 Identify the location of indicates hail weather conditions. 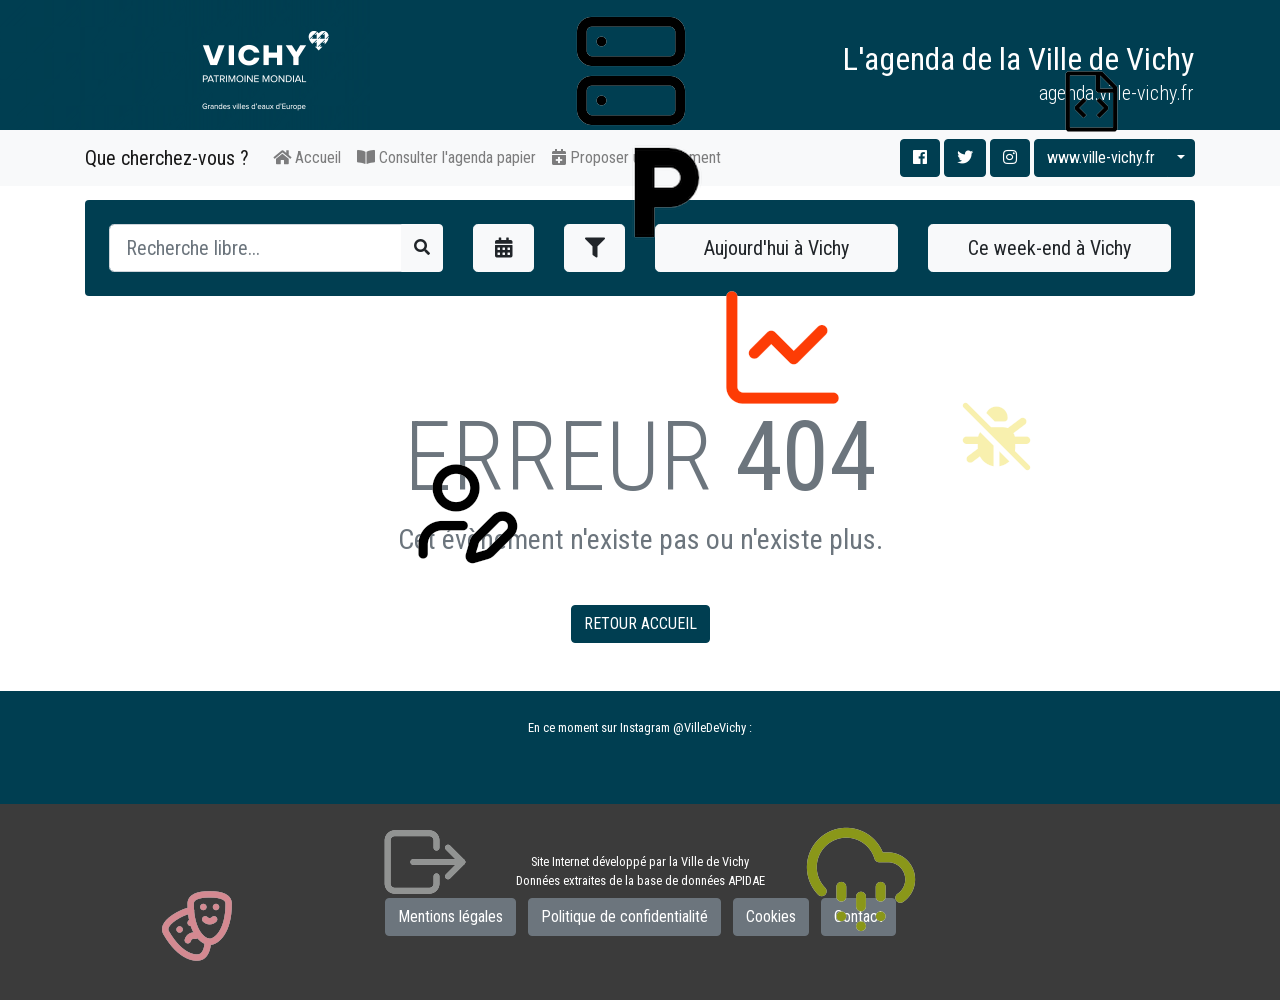
(861, 877).